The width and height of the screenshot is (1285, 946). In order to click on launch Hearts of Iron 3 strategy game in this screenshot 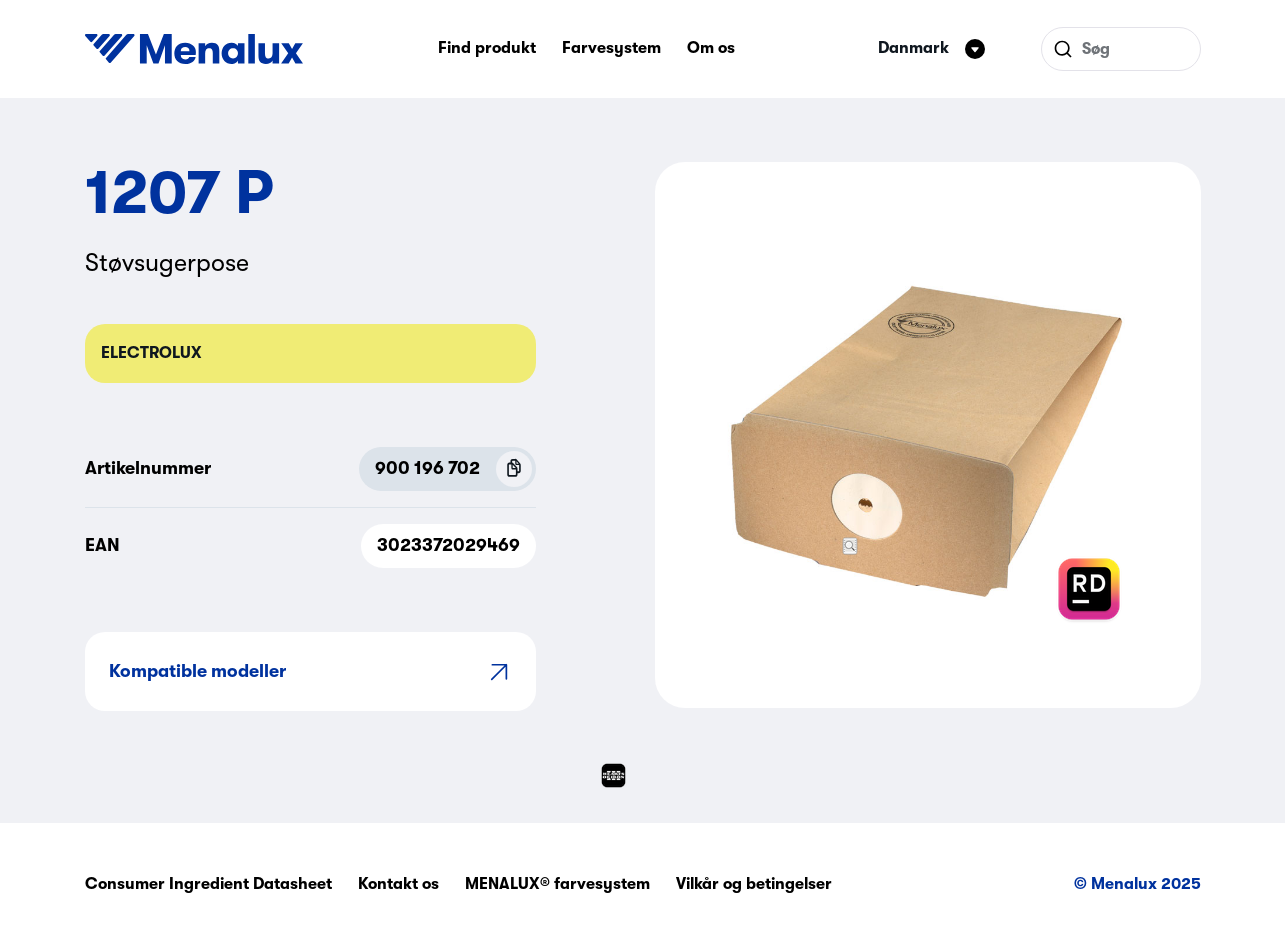, I will do `click(613, 775)`.